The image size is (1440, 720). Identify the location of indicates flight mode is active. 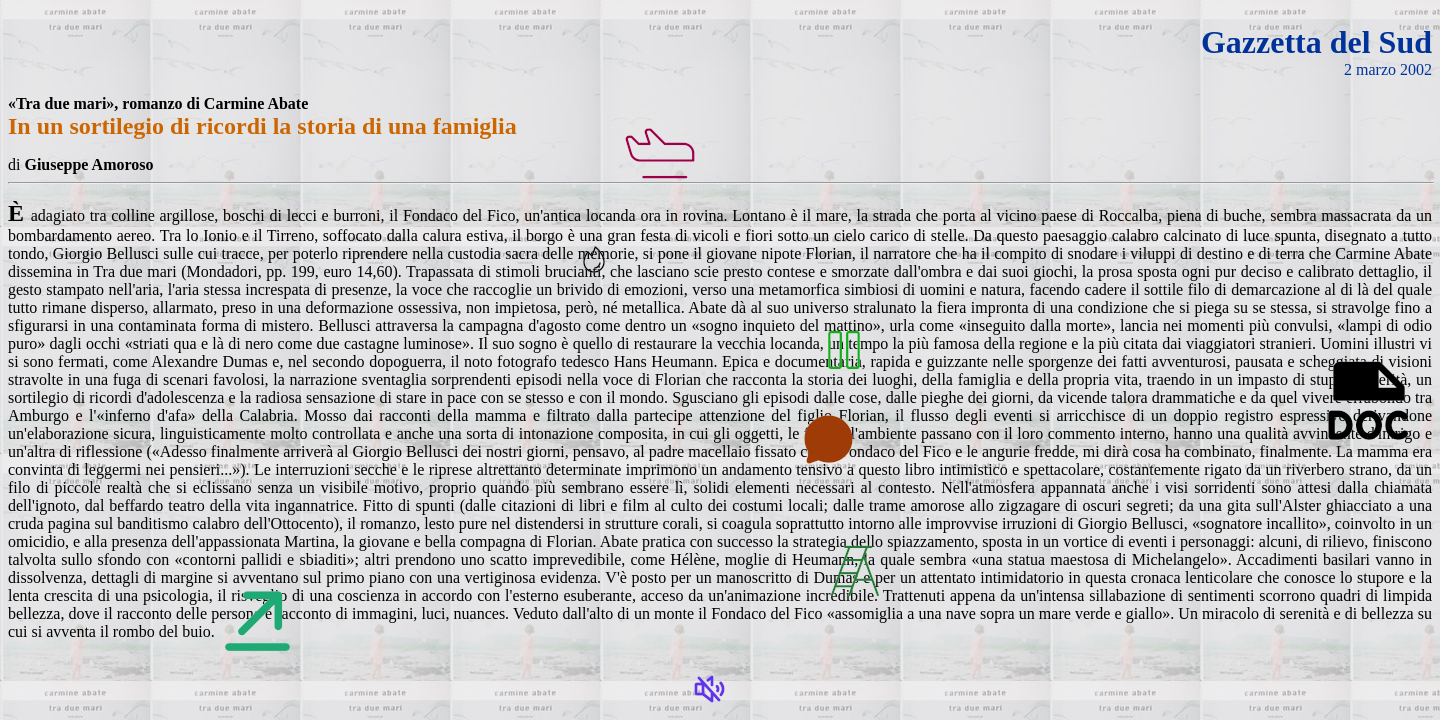
(660, 151).